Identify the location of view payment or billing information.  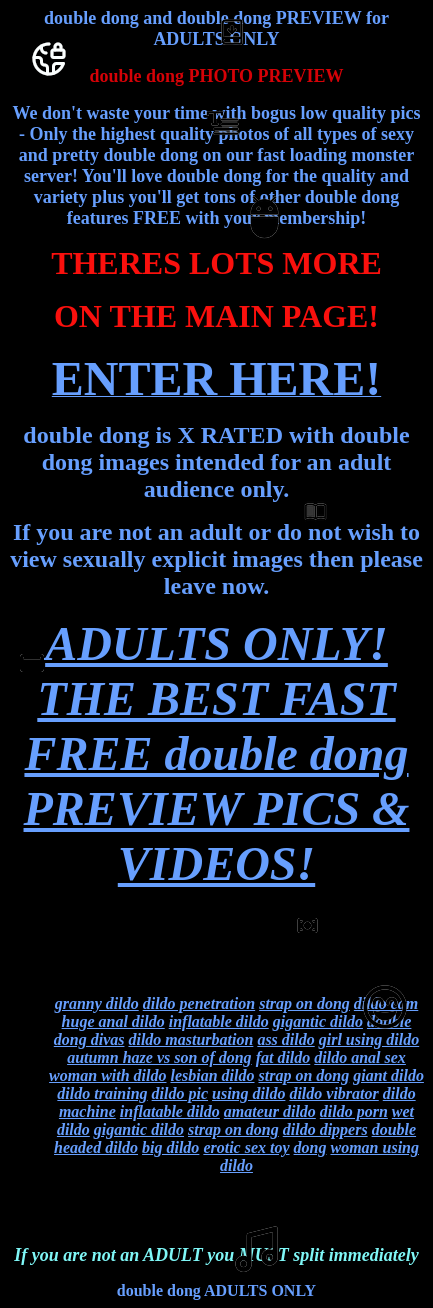
(307, 925).